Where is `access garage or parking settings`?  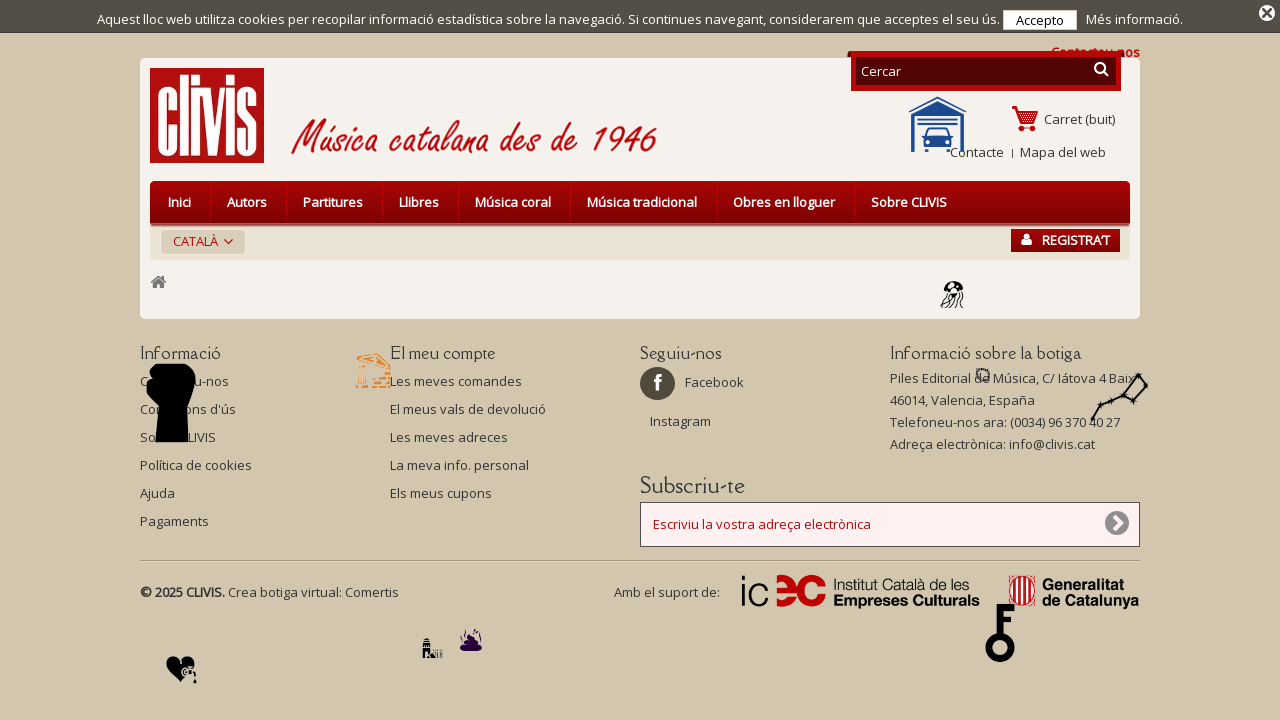 access garage or parking settings is located at coordinates (937, 122).